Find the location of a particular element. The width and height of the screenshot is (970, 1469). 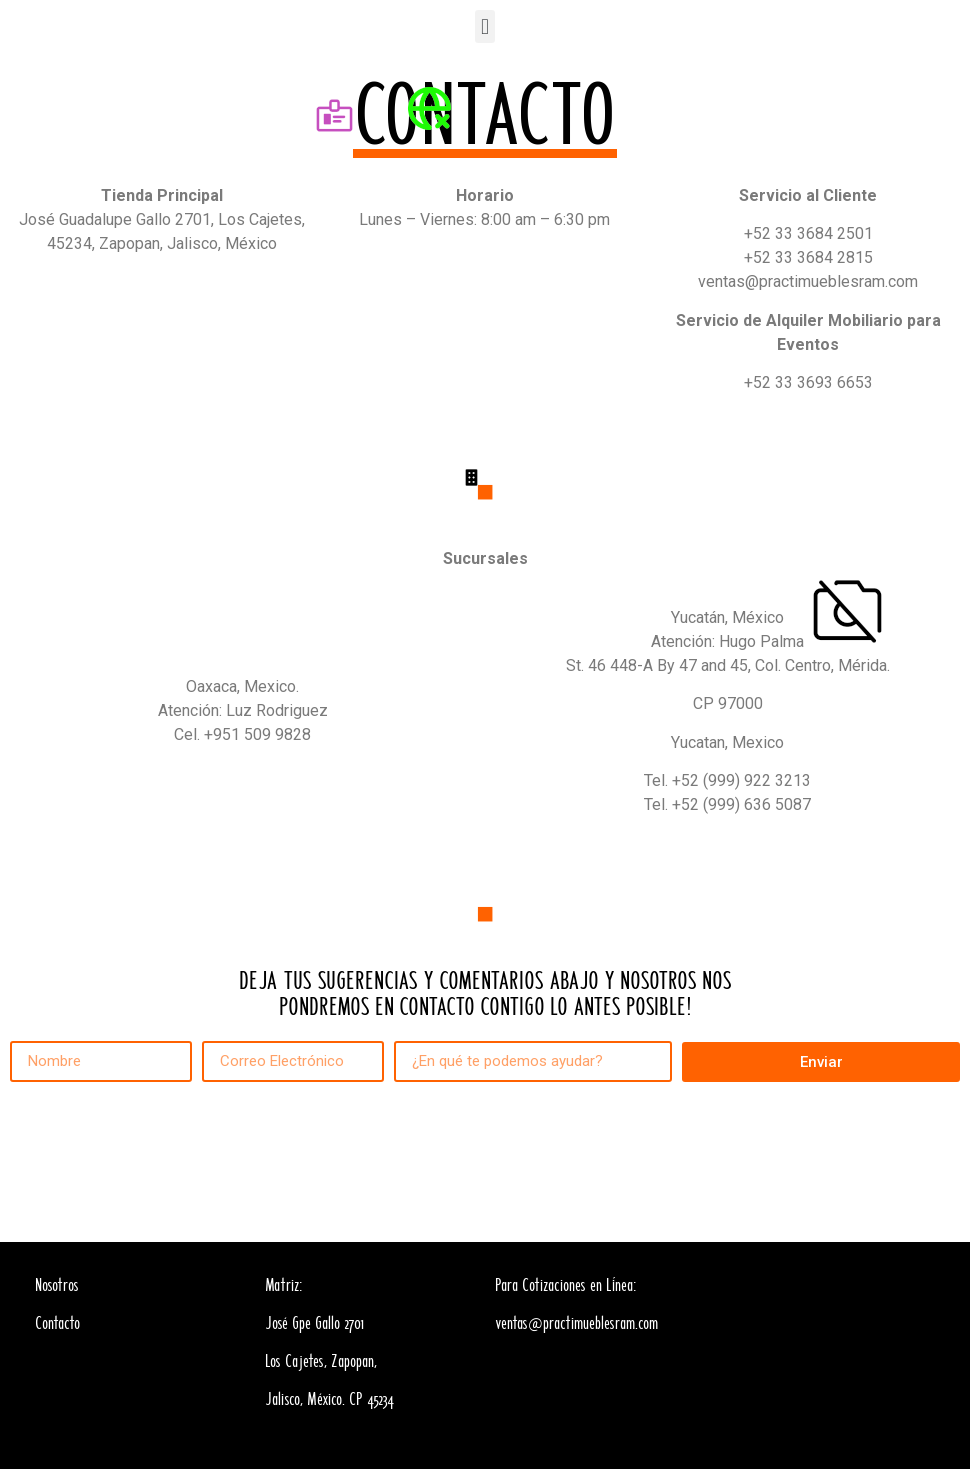

camera access is disabled is located at coordinates (847, 611).